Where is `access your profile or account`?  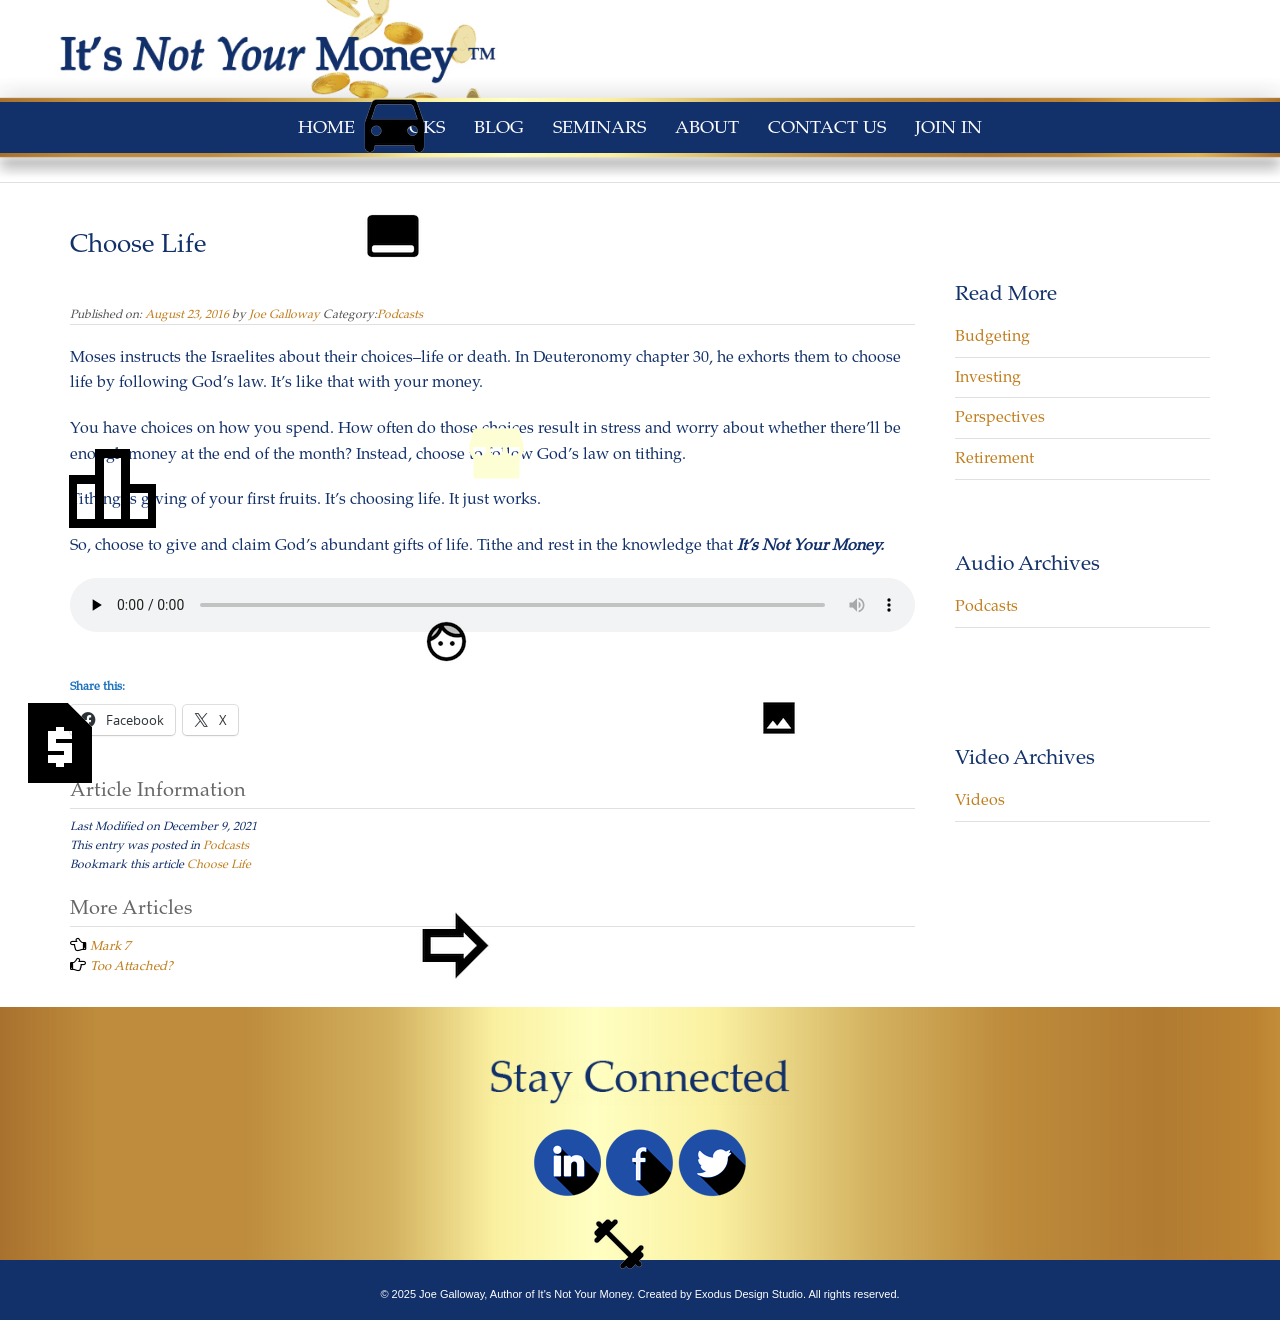
access your profile or account is located at coordinates (446, 641).